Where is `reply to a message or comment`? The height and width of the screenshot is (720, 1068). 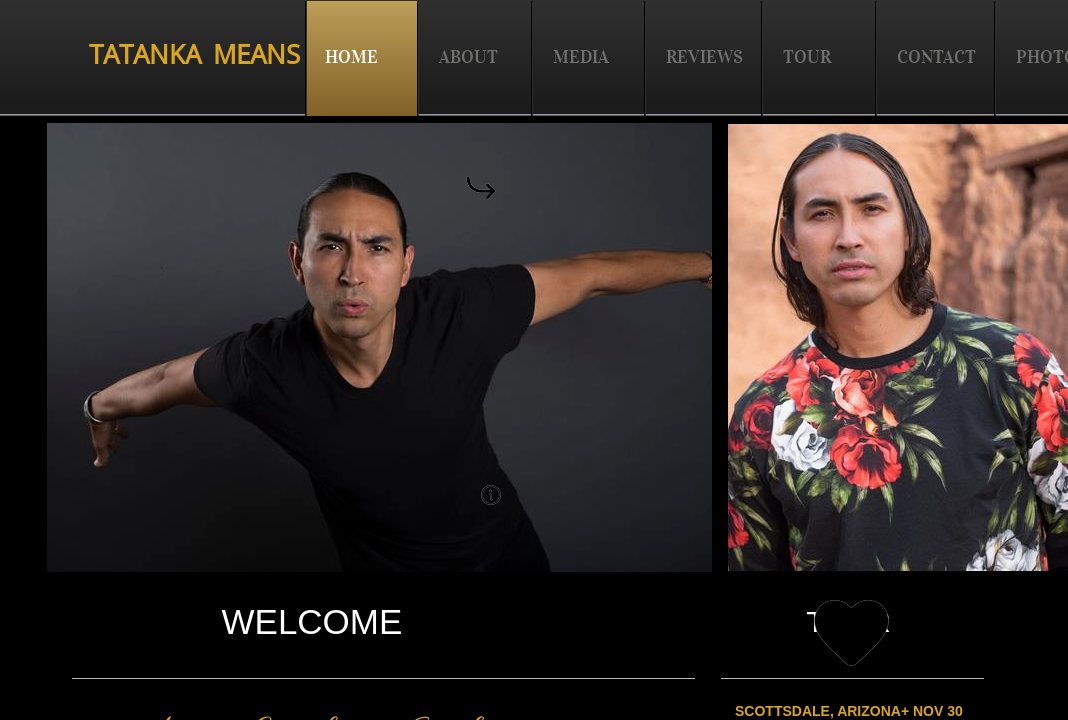 reply to a message or comment is located at coordinates (481, 188).